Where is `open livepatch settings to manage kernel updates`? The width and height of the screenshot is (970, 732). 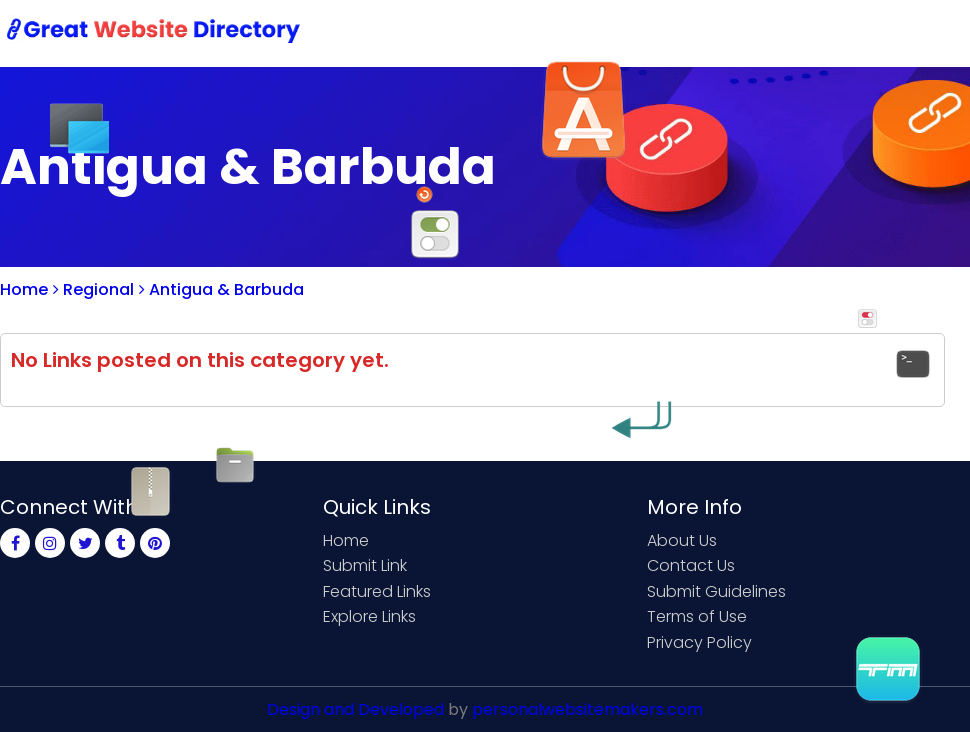 open livepatch settings to manage kernel updates is located at coordinates (424, 194).